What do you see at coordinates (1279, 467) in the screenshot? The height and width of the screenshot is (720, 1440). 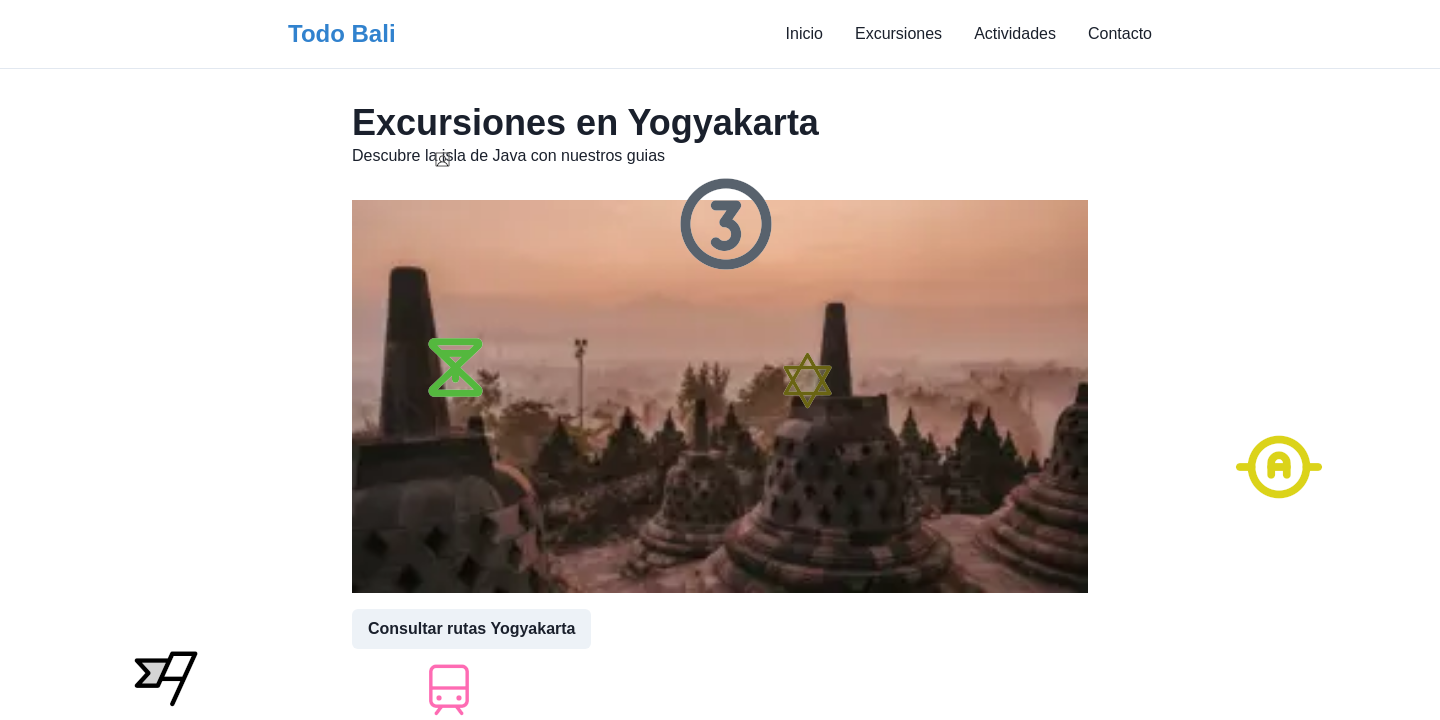 I see `ammeter symbol for circuit diagrams` at bounding box center [1279, 467].